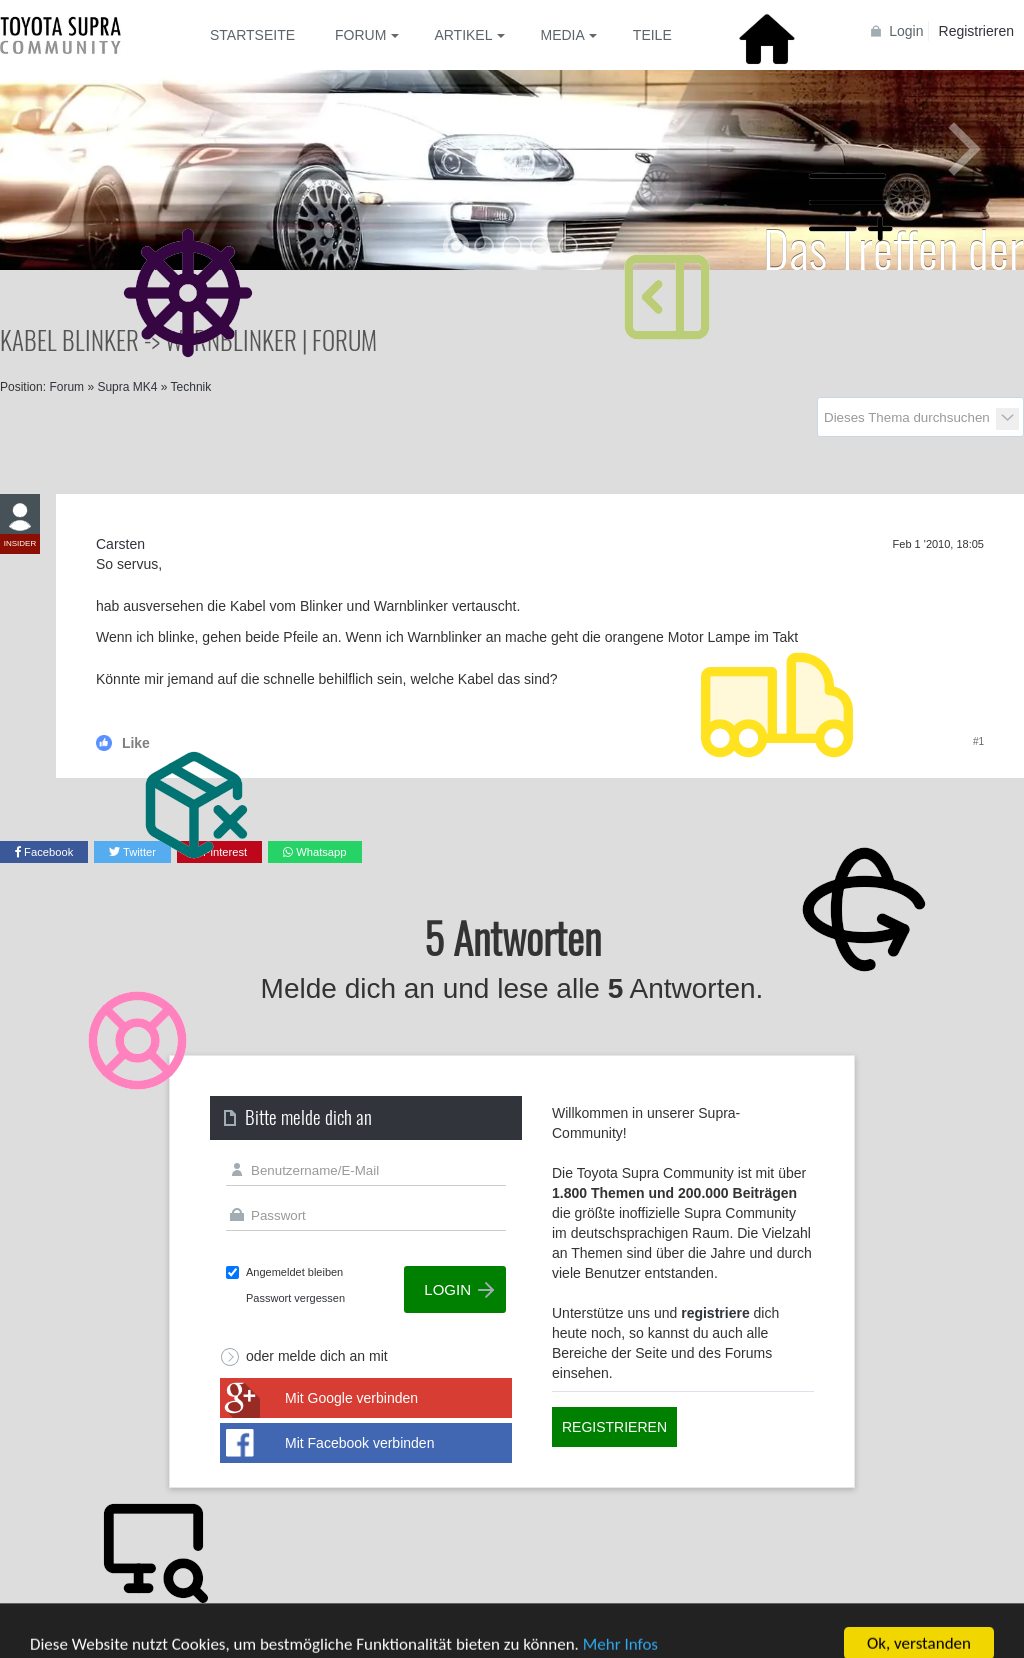 This screenshot has width=1024, height=1658. What do you see at coordinates (188, 293) in the screenshot?
I see `navigate to steering or navigation controls` at bounding box center [188, 293].